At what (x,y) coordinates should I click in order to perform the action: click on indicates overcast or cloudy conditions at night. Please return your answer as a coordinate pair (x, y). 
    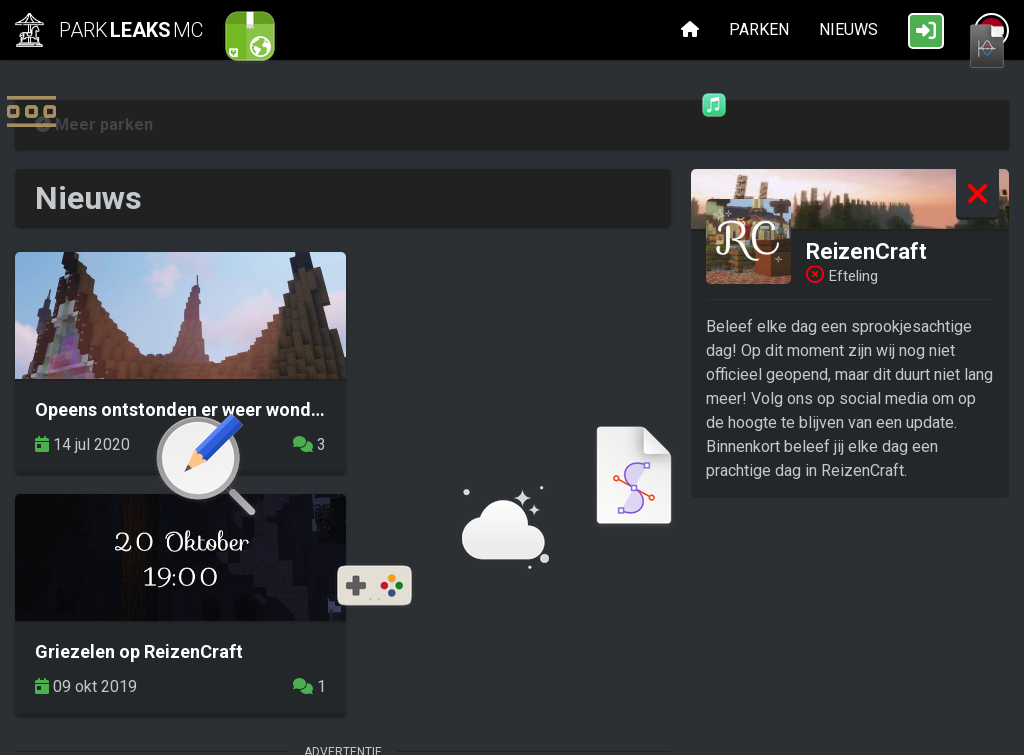
    Looking at the image, I should click on (505, 527).